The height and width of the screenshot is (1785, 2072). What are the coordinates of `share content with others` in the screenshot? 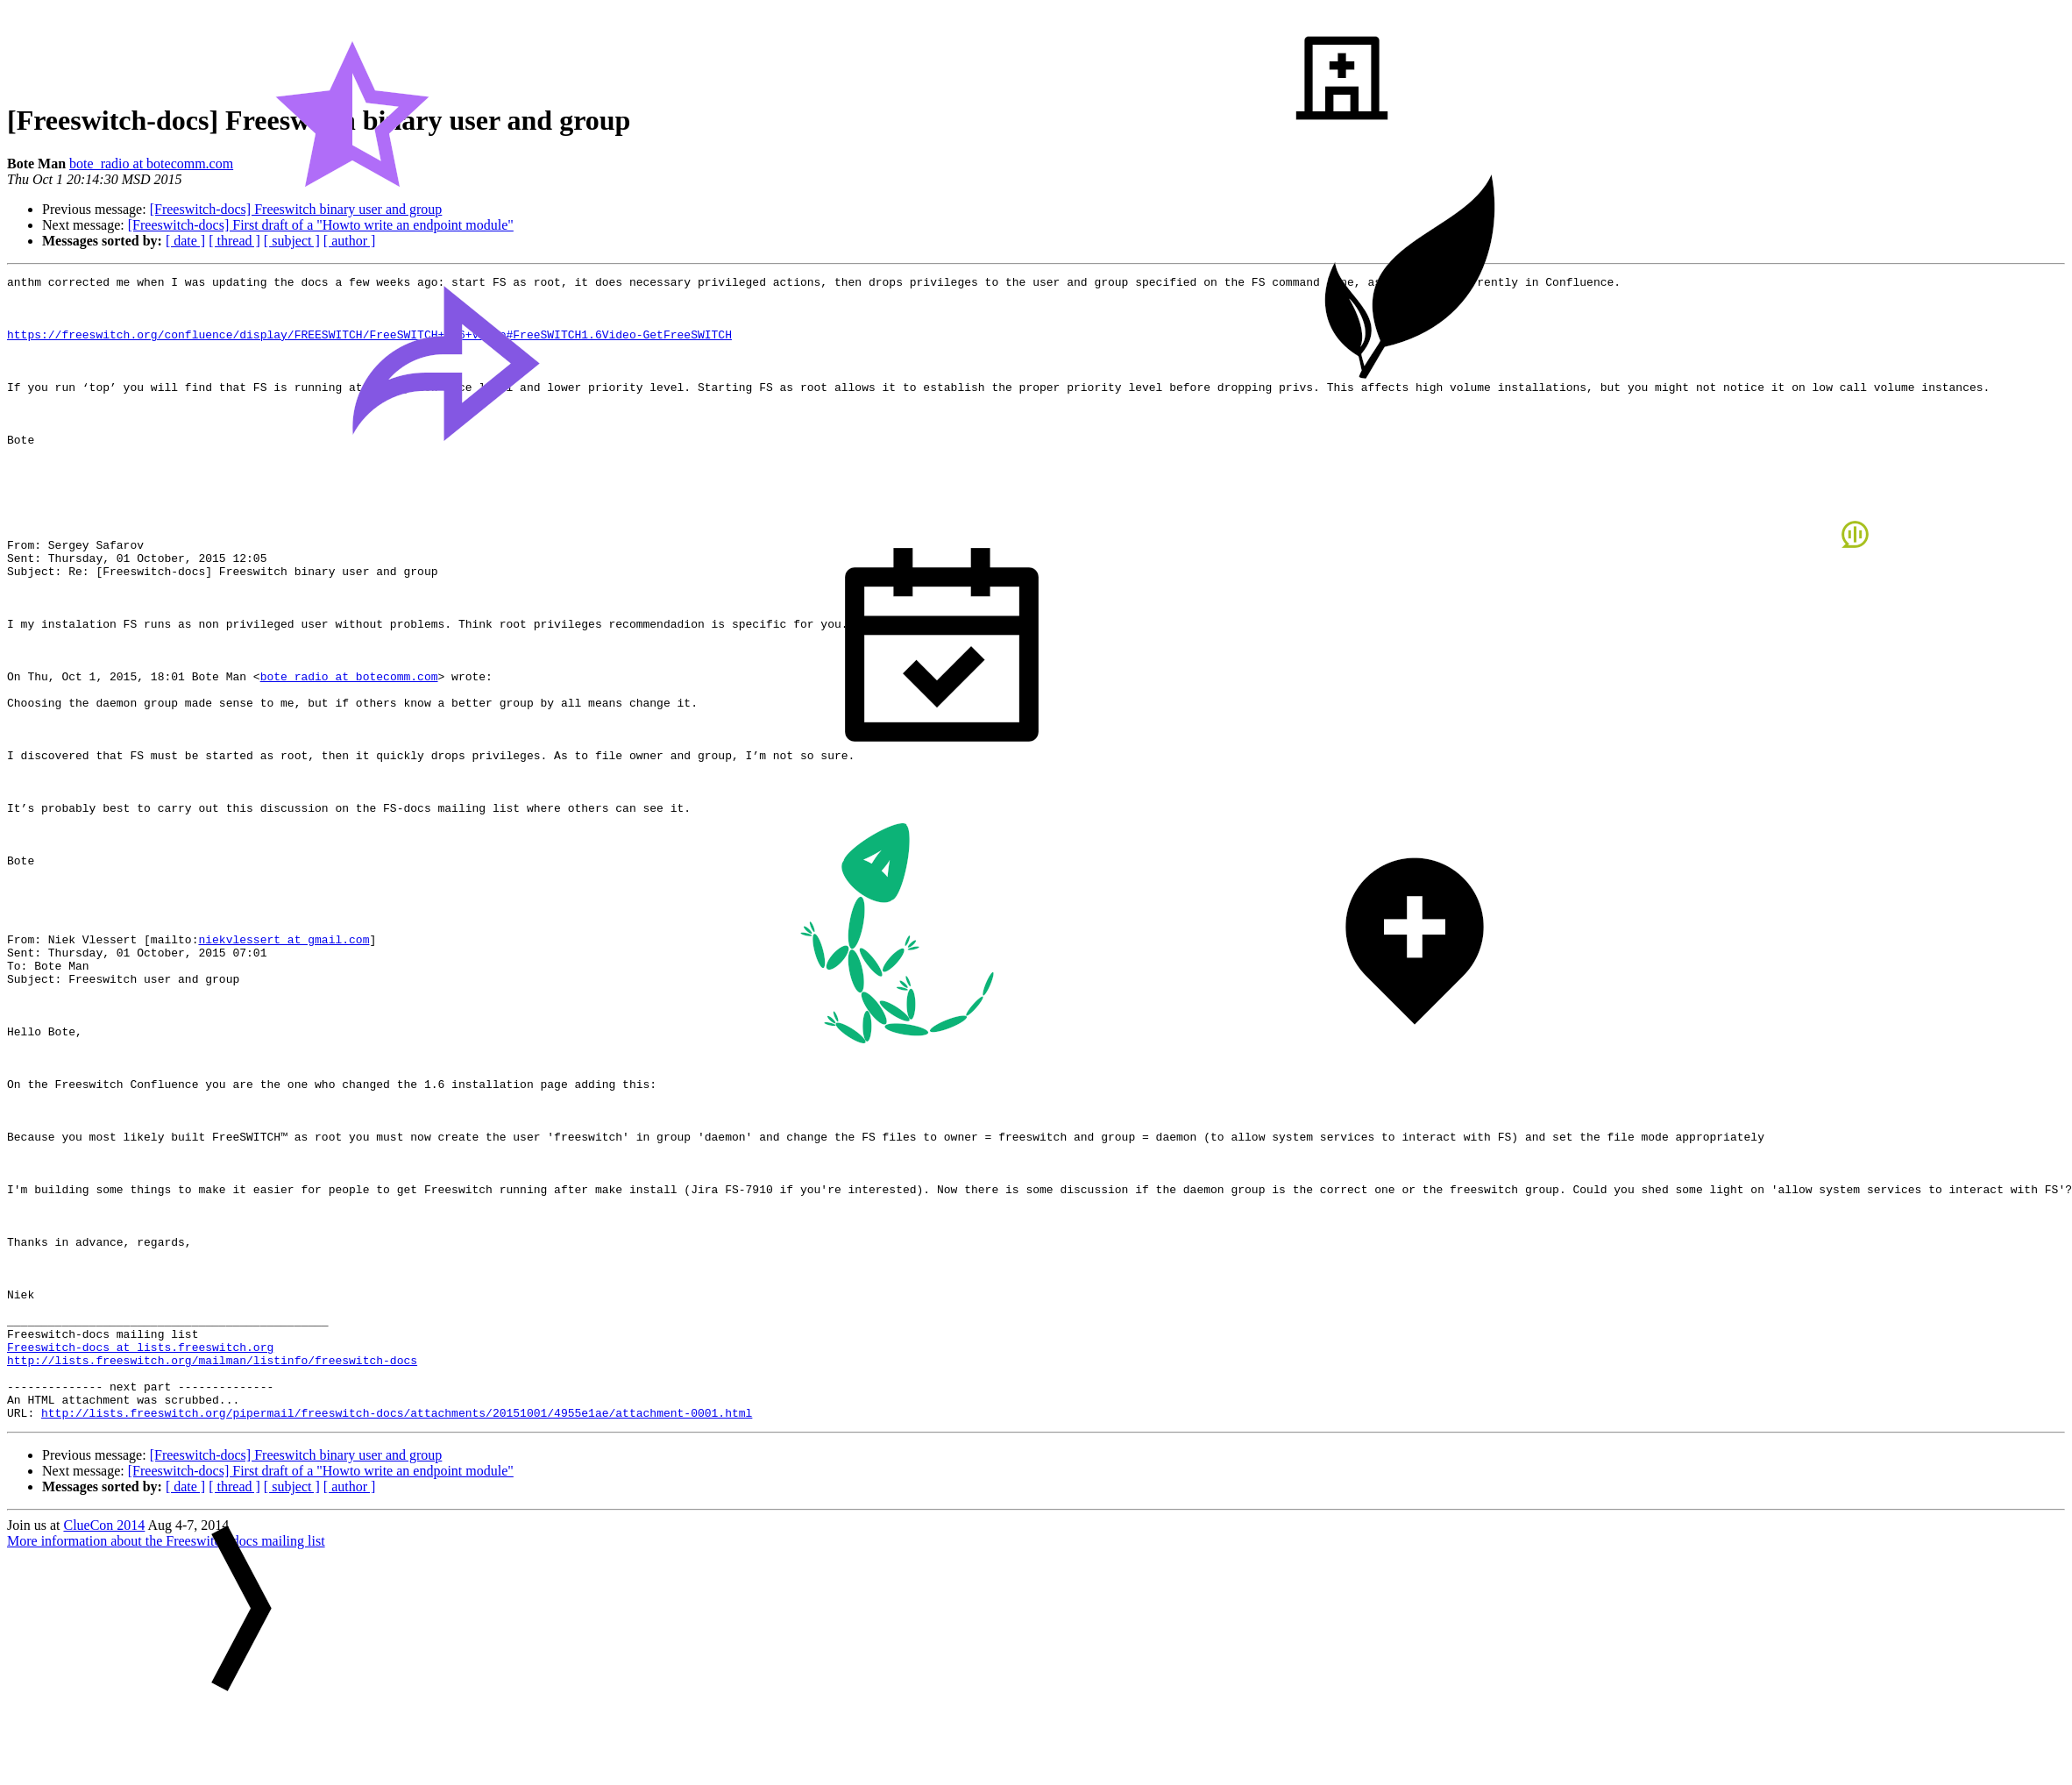 It's located at (435, 373).